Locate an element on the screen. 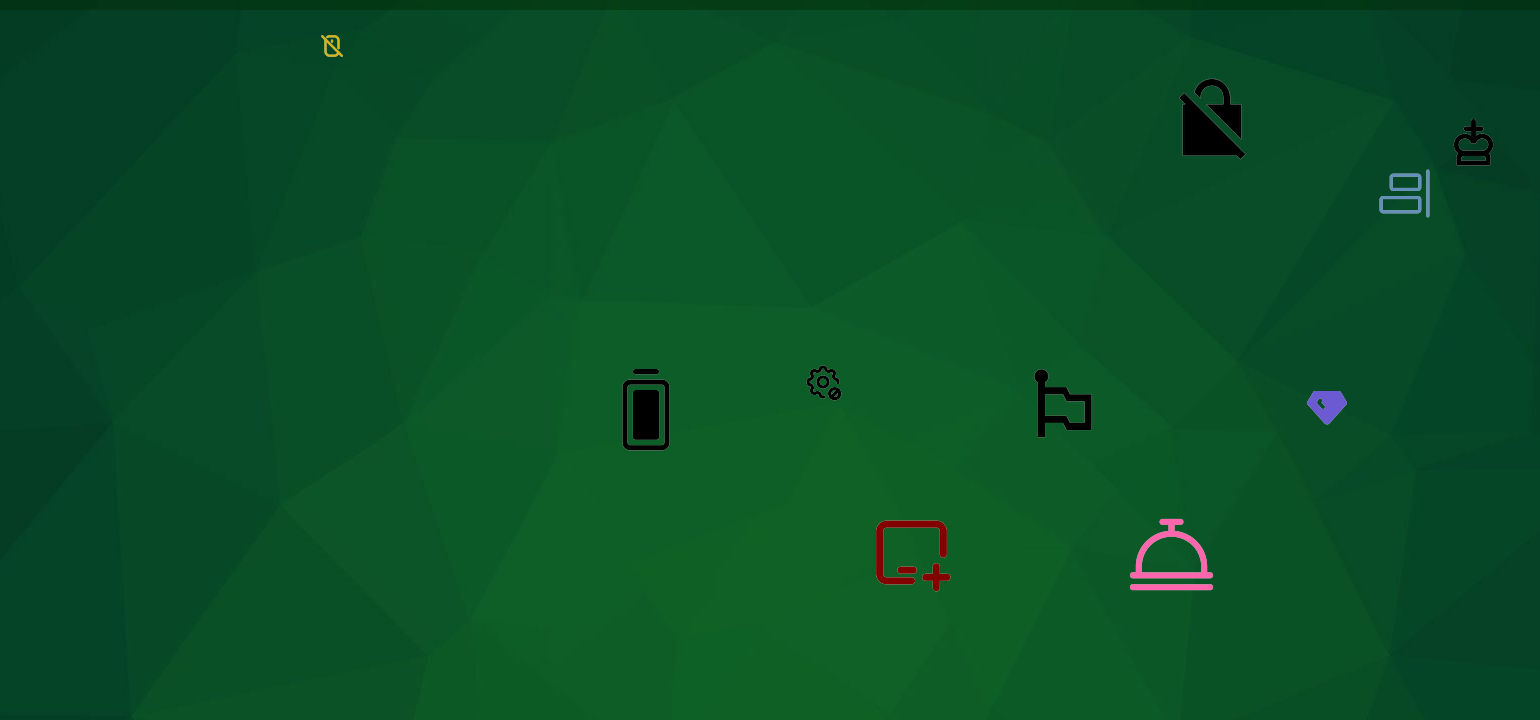 Image resolution: width=1540 pixels, height=720 pixels. play or access chess game is located at coordinates (1473, 143).